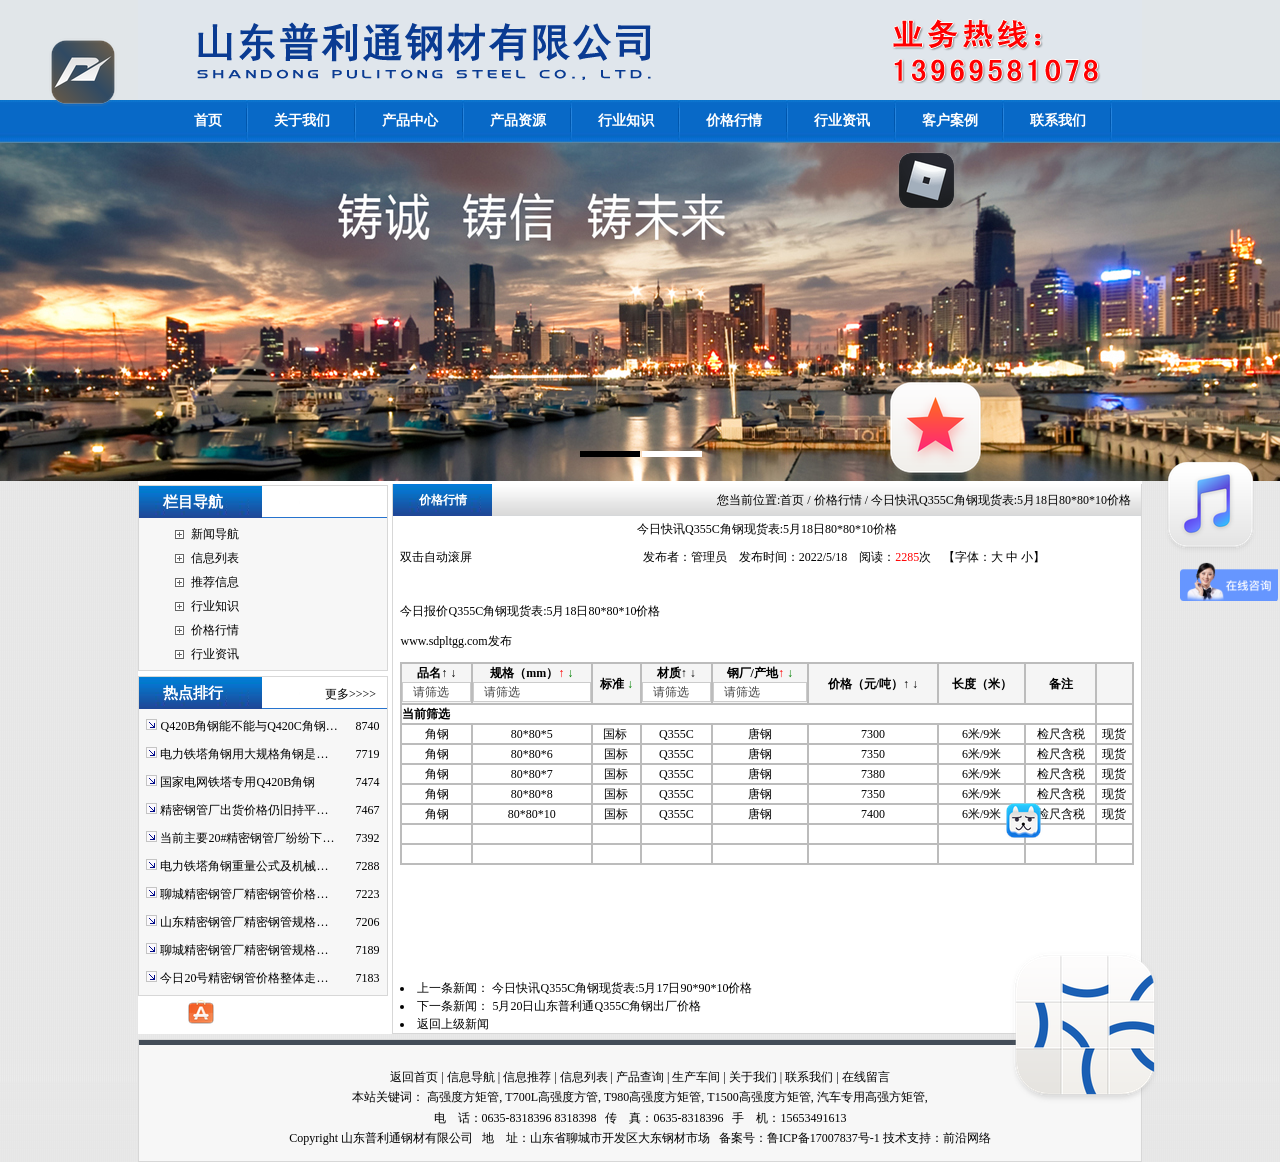 This screenshot has height=1162, width=1280. Describe the element at coordinates (1210, 504) in the screenshot. I see `open cantata music player` at that location.